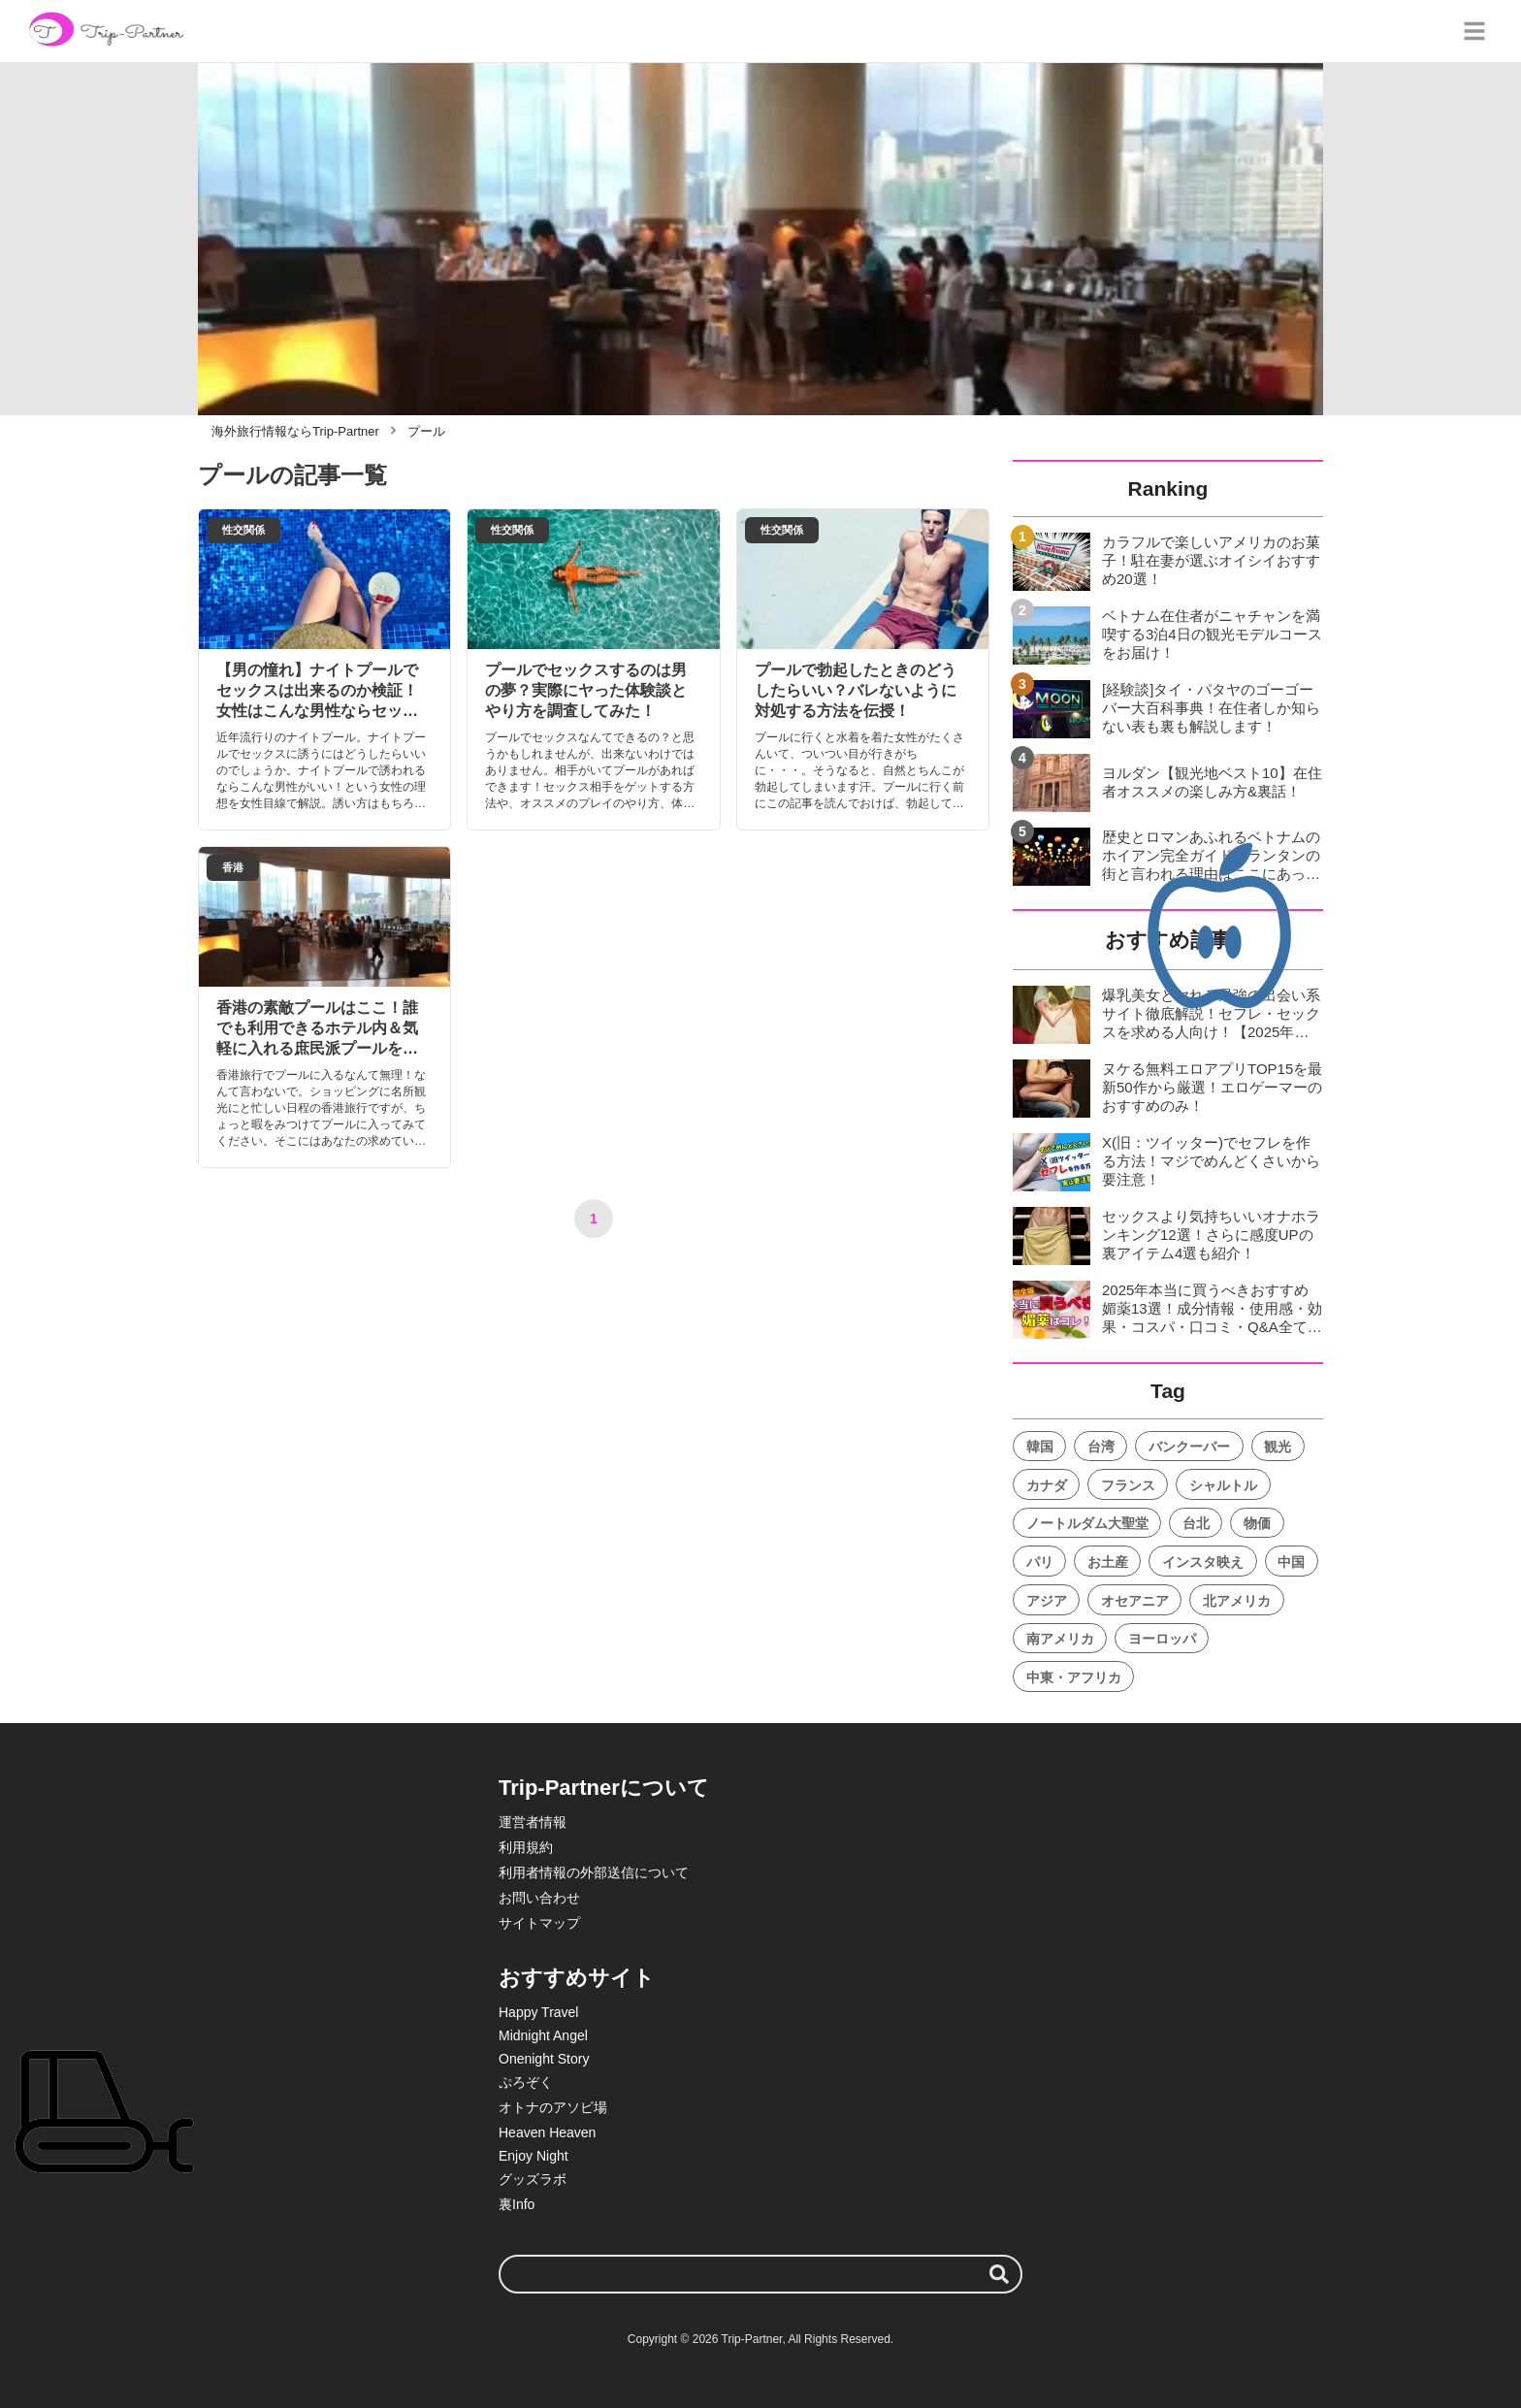 The width and height of the screenshot is (1521, 2408). Describe the element at coordinates (1219, 926) in the screenshot. I see `view nutrition information` at that location.